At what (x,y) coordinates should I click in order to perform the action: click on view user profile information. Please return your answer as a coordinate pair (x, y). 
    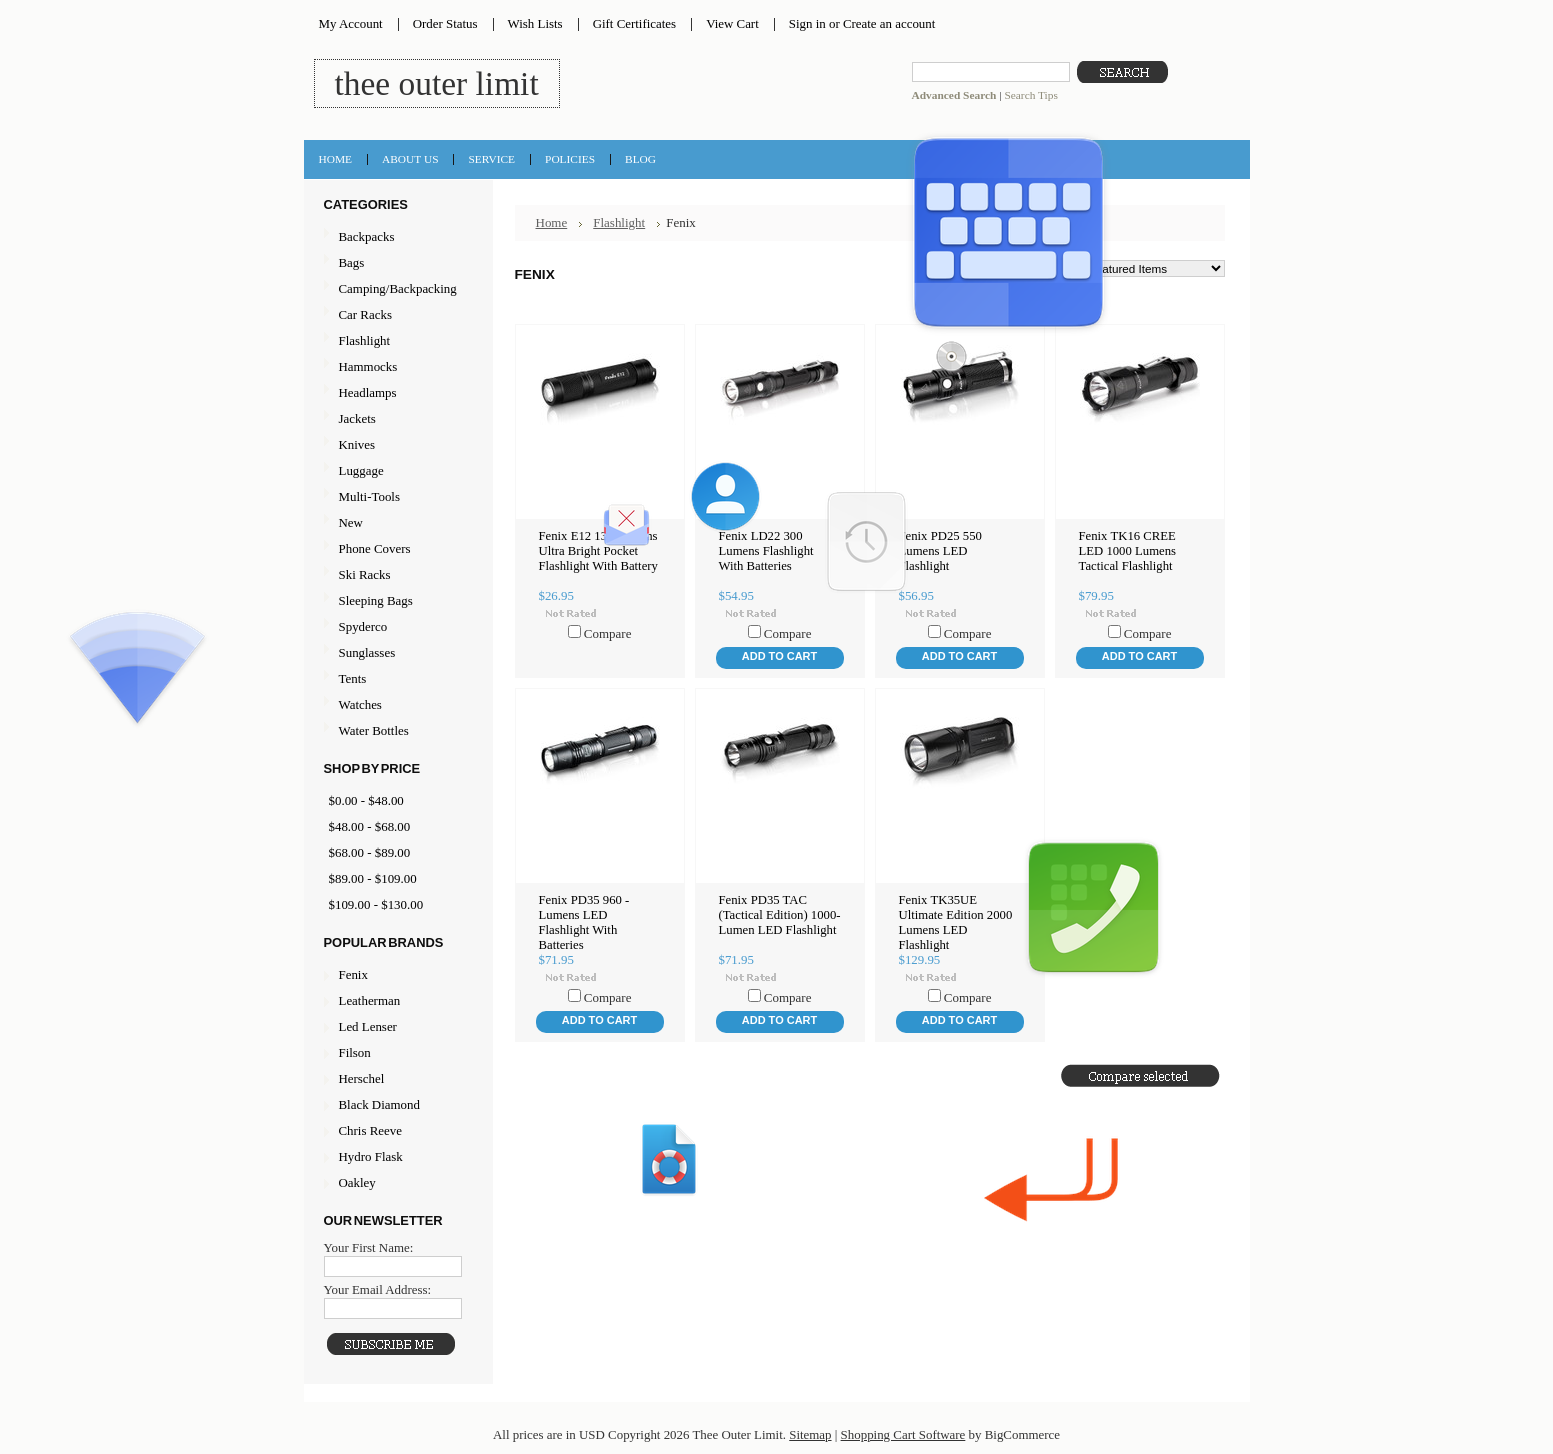
    Looking at the image, I should click on (725, 496).